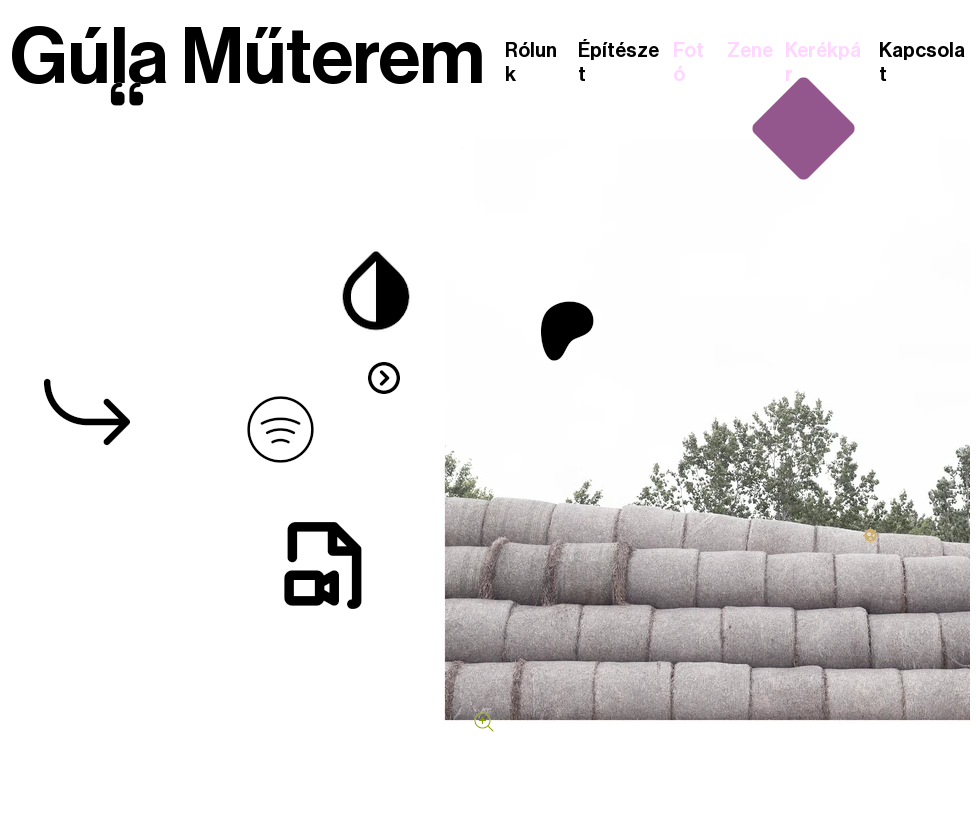 Image resolution: width=980 pixels, height=824 pixels. Describe the element at coordinates (565, 330) in the screenshot. I see `link to patreon creator page` at that location.